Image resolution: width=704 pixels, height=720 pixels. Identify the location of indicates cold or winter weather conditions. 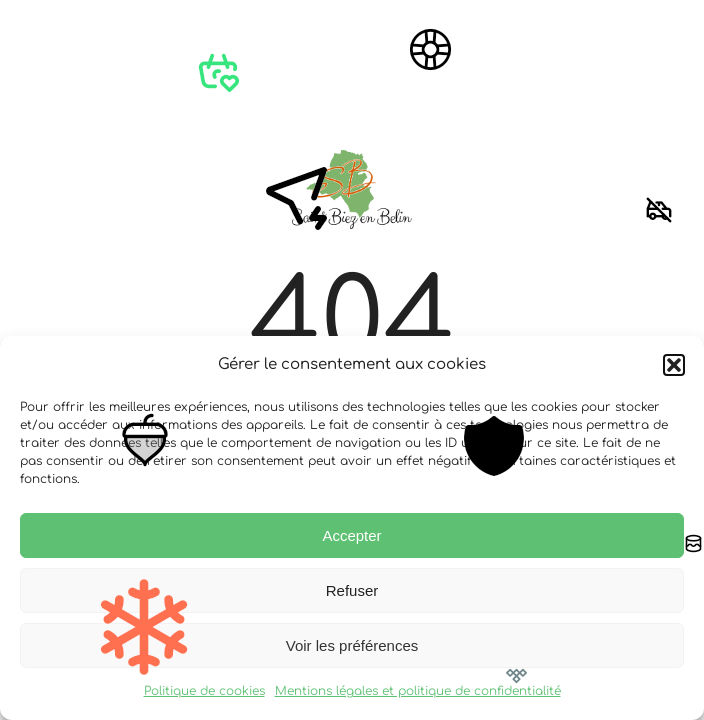
(144, 627).